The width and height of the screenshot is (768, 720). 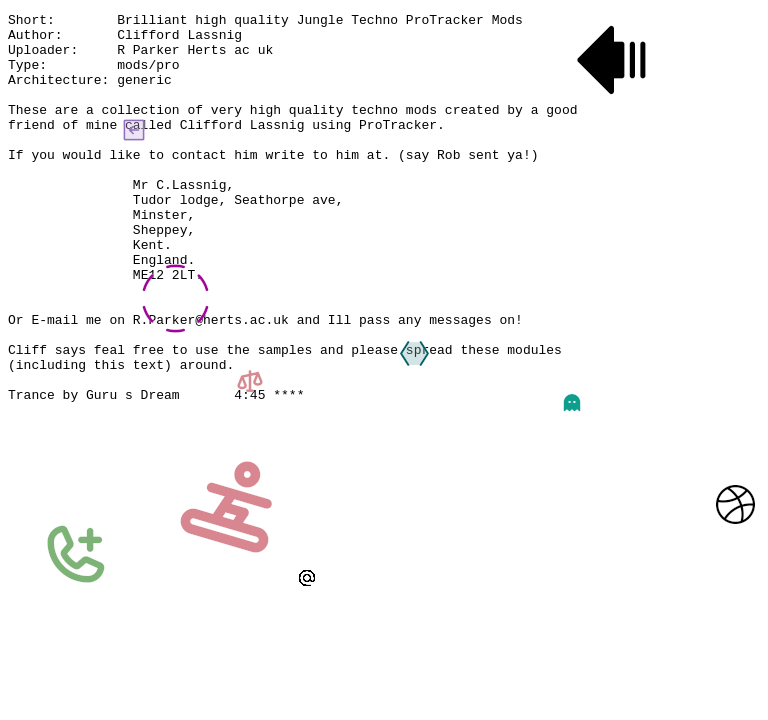 What do you see at coordinates (77, 553) in the screenshot?
I see `add a new contact` at bounding box center [77, 553].